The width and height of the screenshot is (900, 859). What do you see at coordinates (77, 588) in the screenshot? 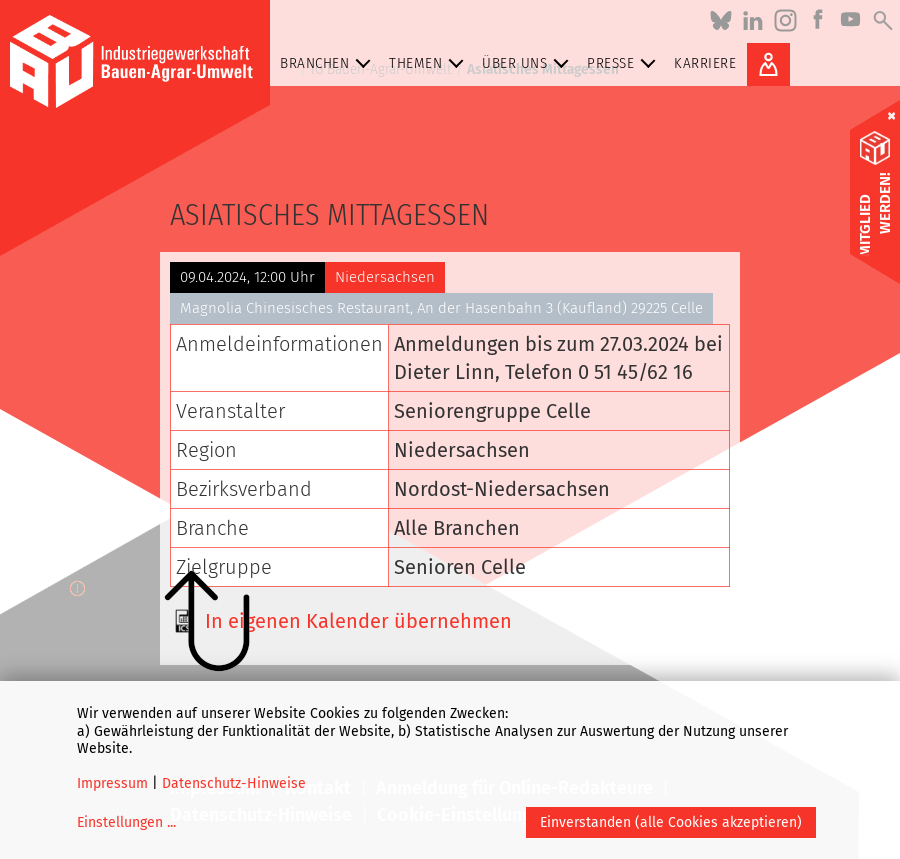
I see `indicates a warning or caution state` at bounding box center [77, 588].